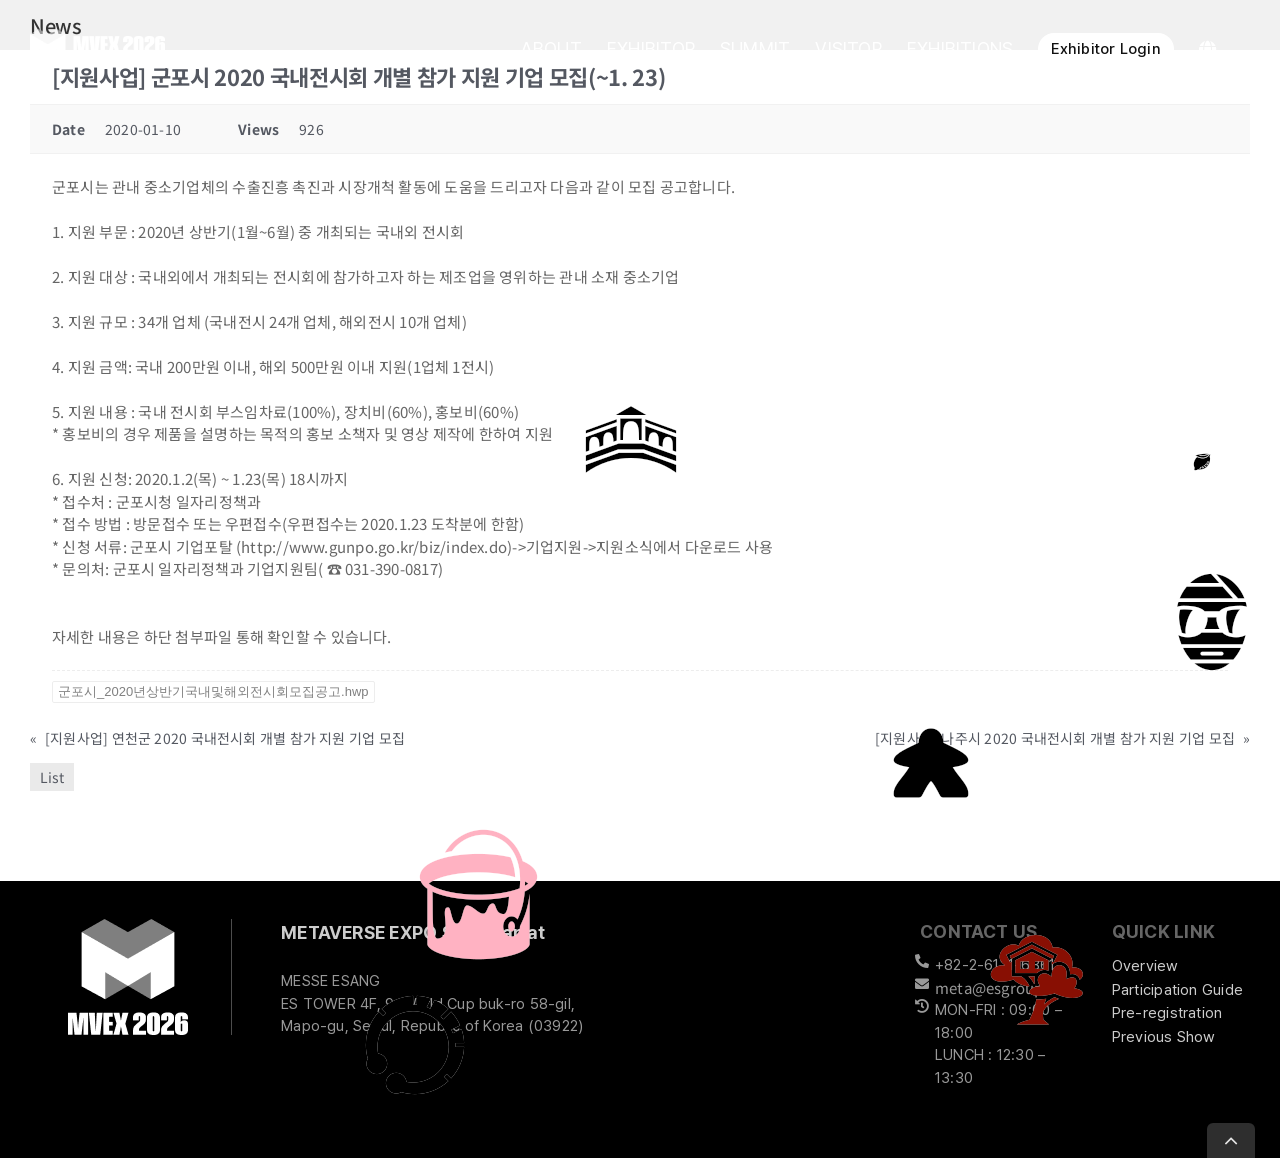 The width and height of the screenshot is (1280, 1158). I want to click on view performance or speed metrics, so click(415, 1045).